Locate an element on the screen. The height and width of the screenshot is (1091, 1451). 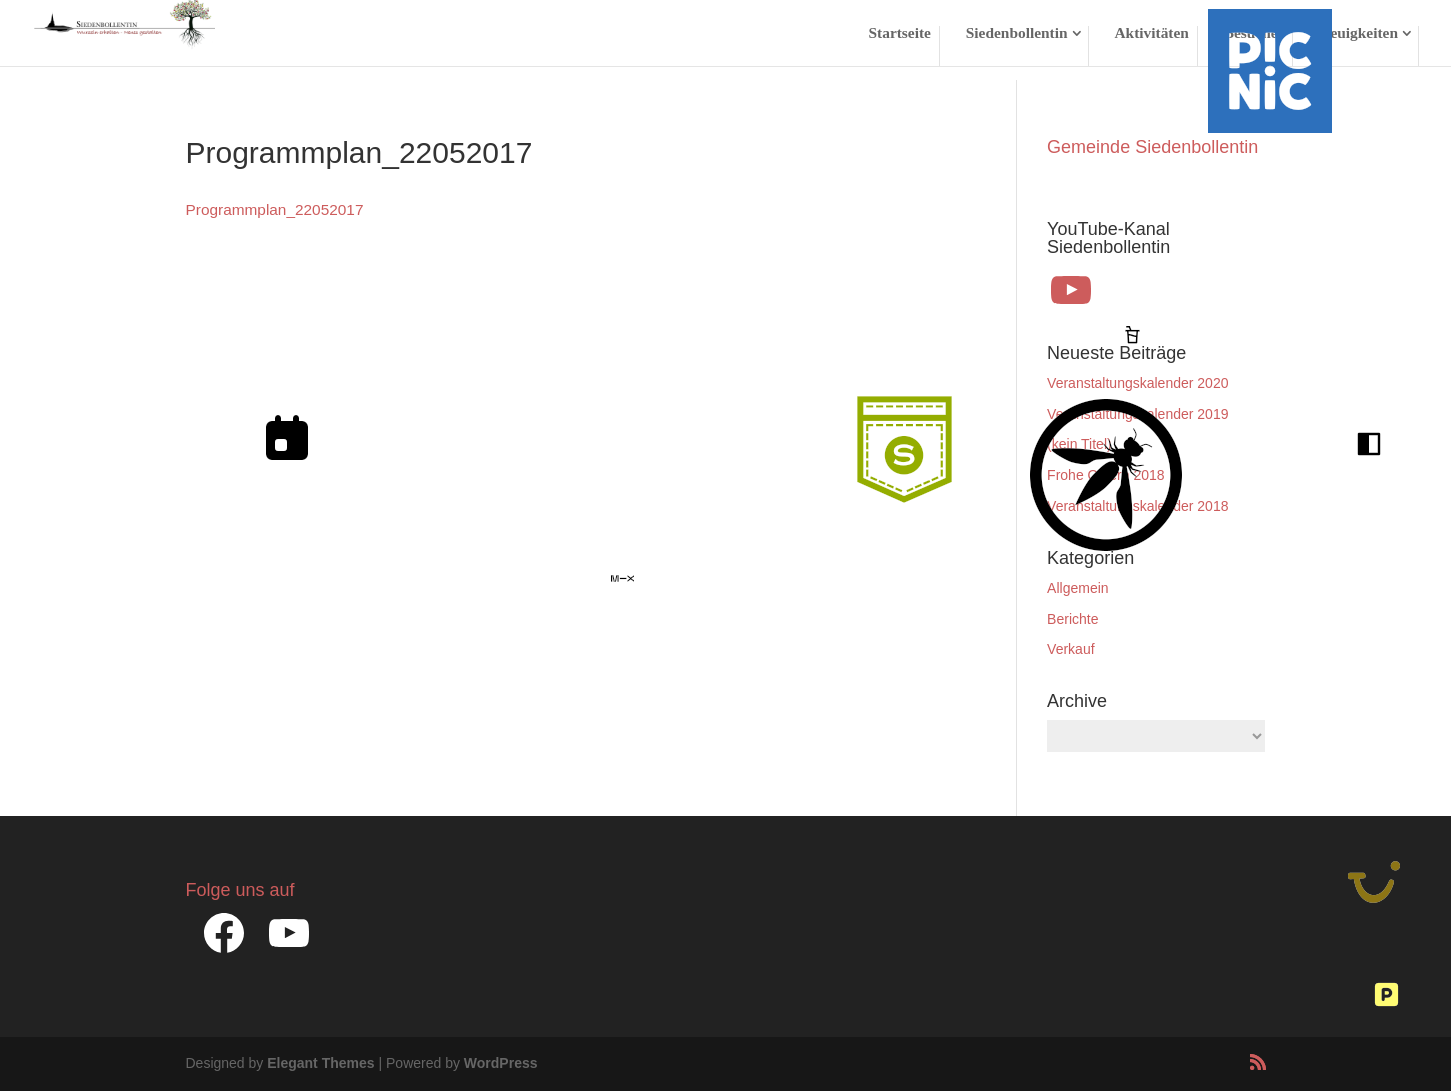
view today's date or daily agenda is located at coordinates (287, 439).